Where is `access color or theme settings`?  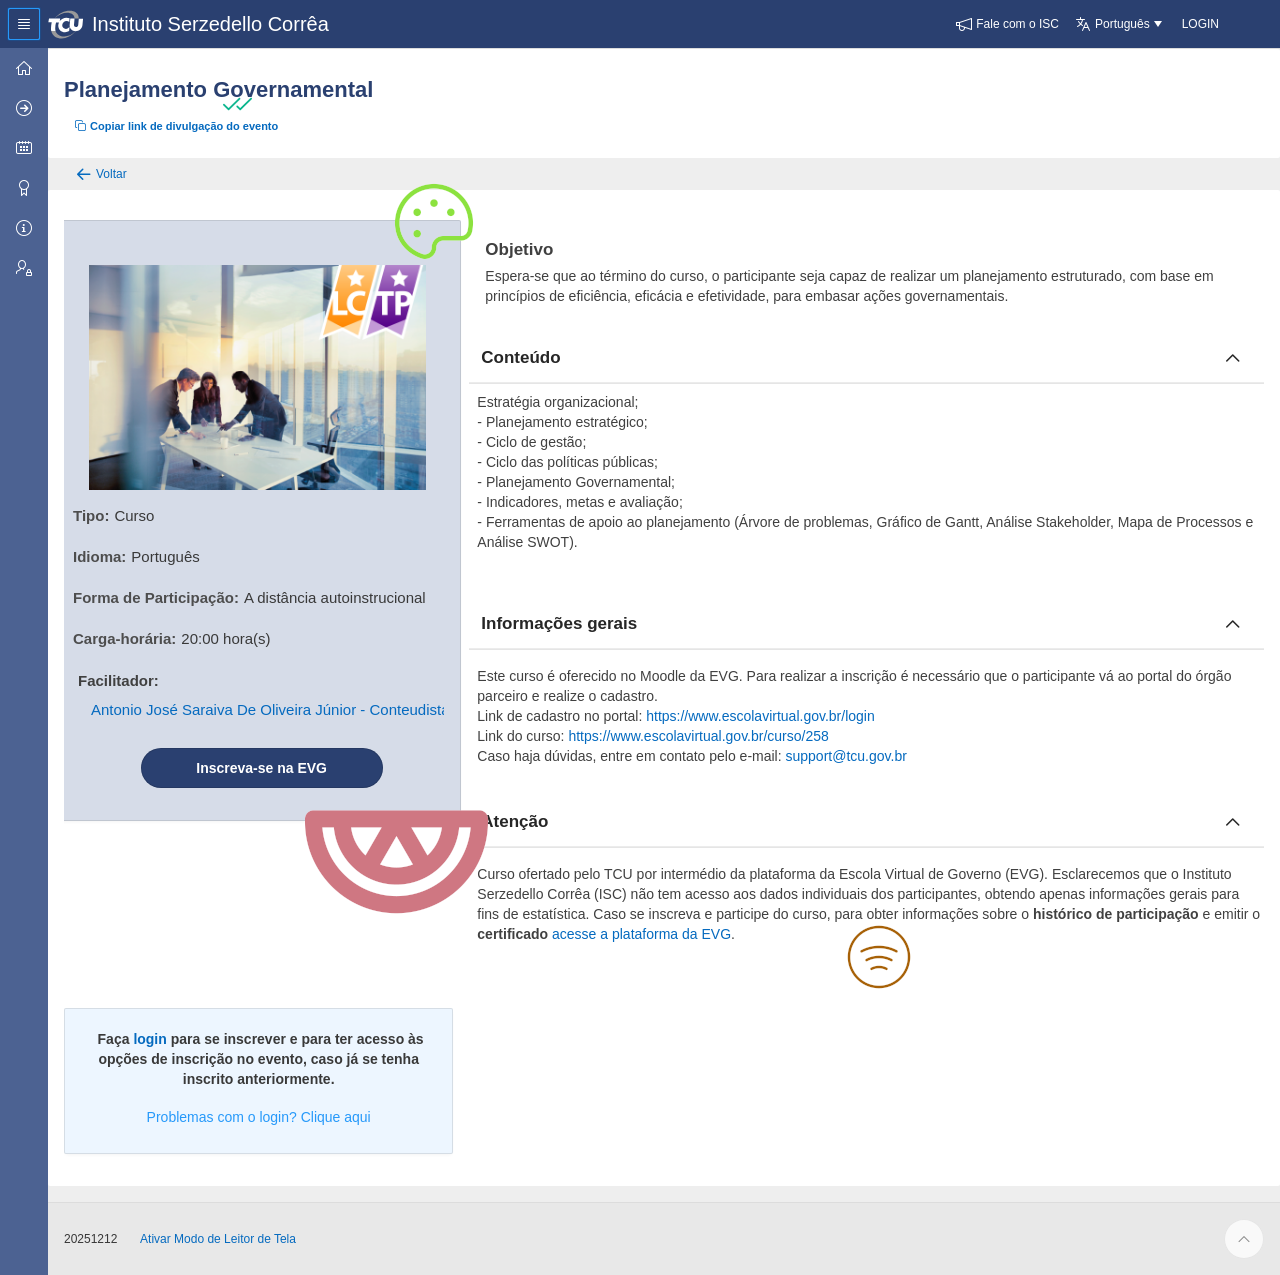 access color or theme settings is located at coordinates (434, 223).